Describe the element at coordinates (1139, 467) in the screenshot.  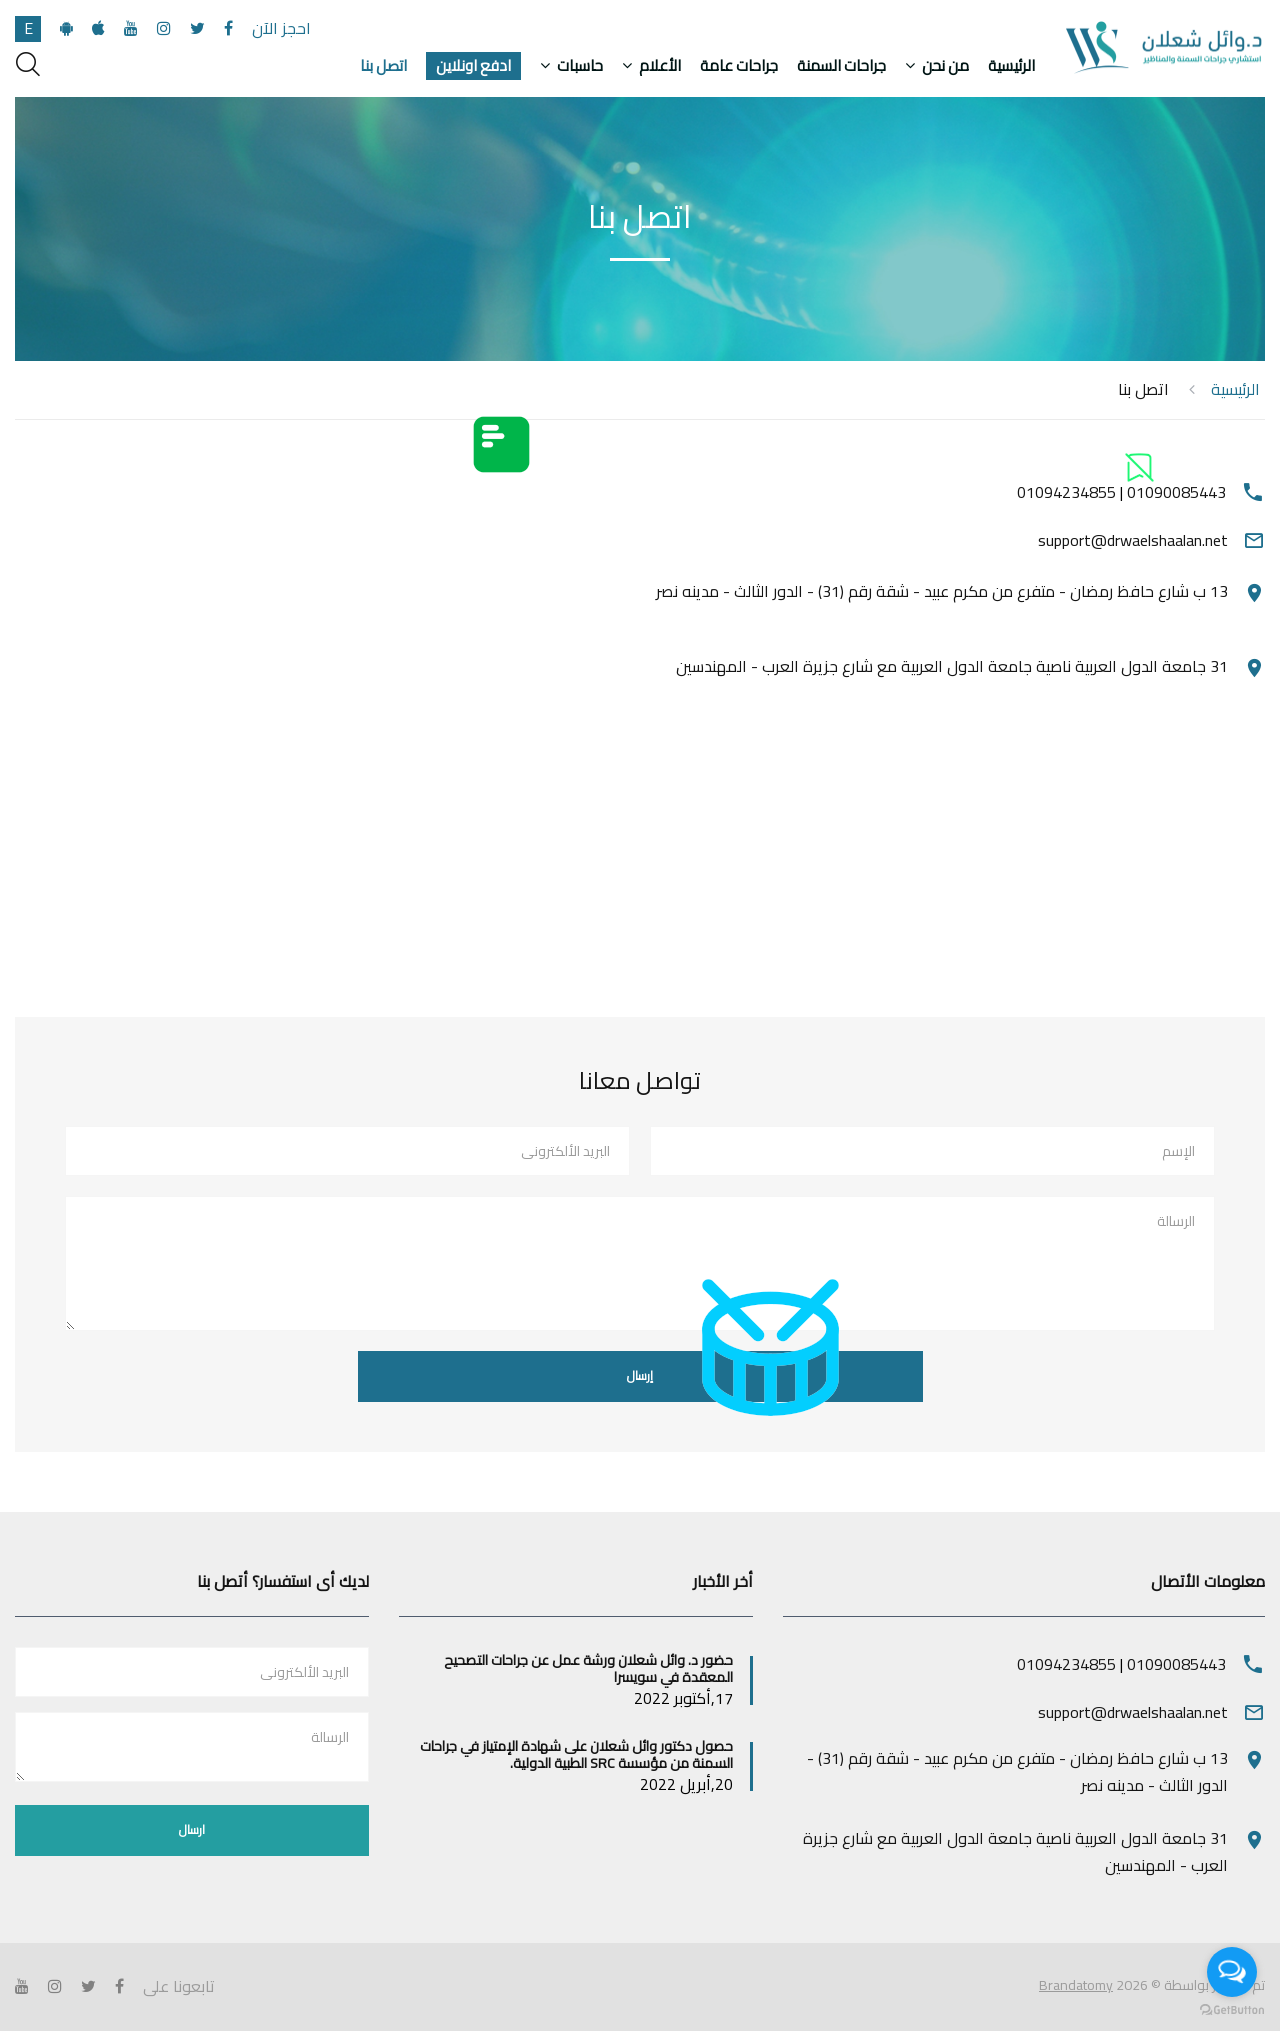
I see `remove from bookmarks` at that location.